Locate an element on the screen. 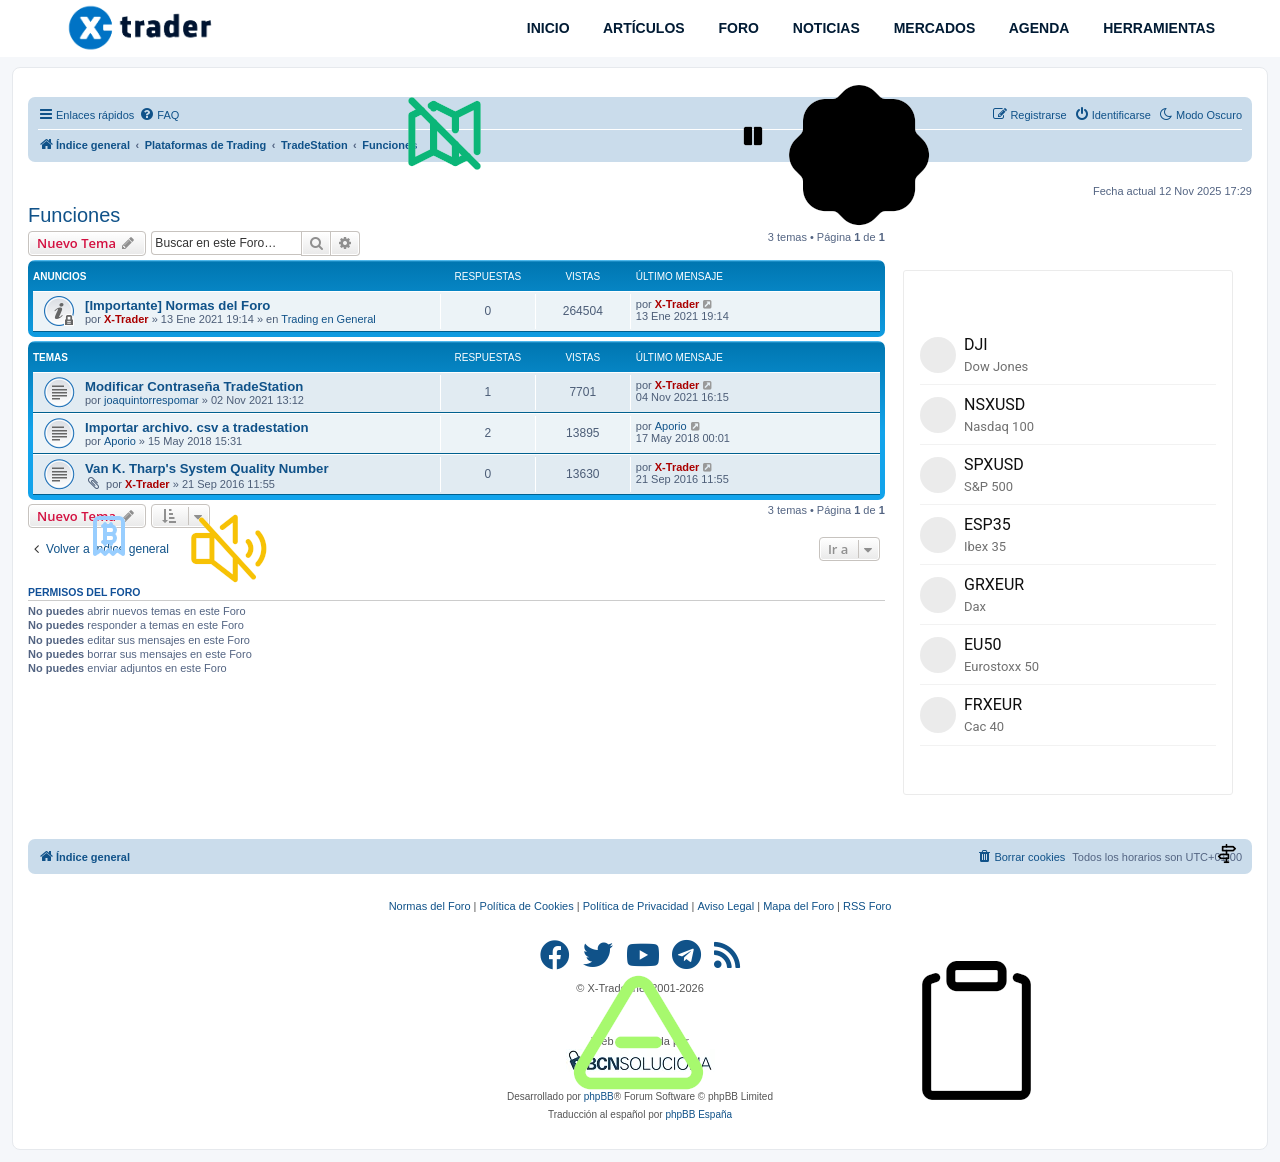 This screenshot has height=1162, width=1280. switch to two-column layout is located at coordinates (753, 136).